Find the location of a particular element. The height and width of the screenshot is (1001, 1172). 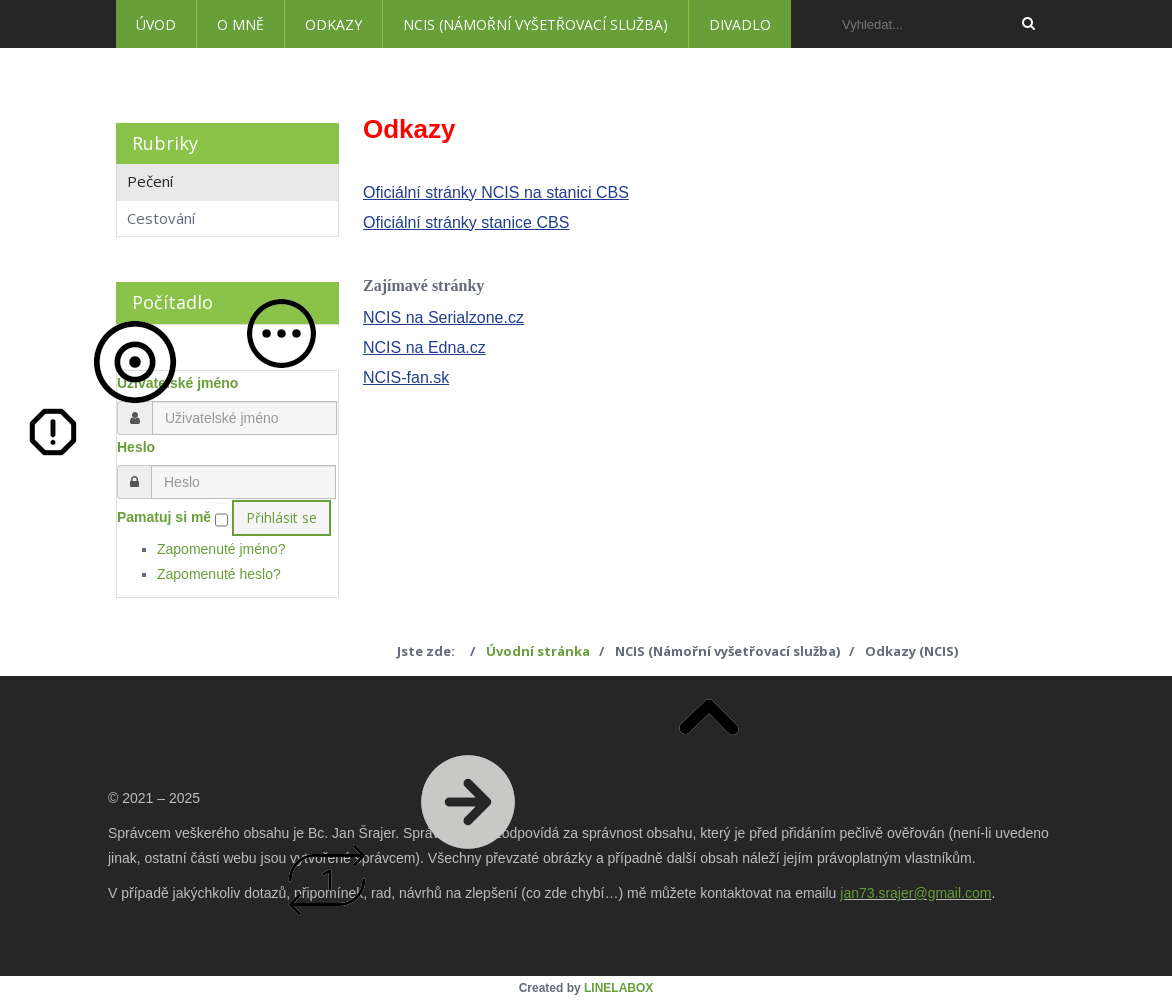

play or access media library is located at coordinates (135, 362).